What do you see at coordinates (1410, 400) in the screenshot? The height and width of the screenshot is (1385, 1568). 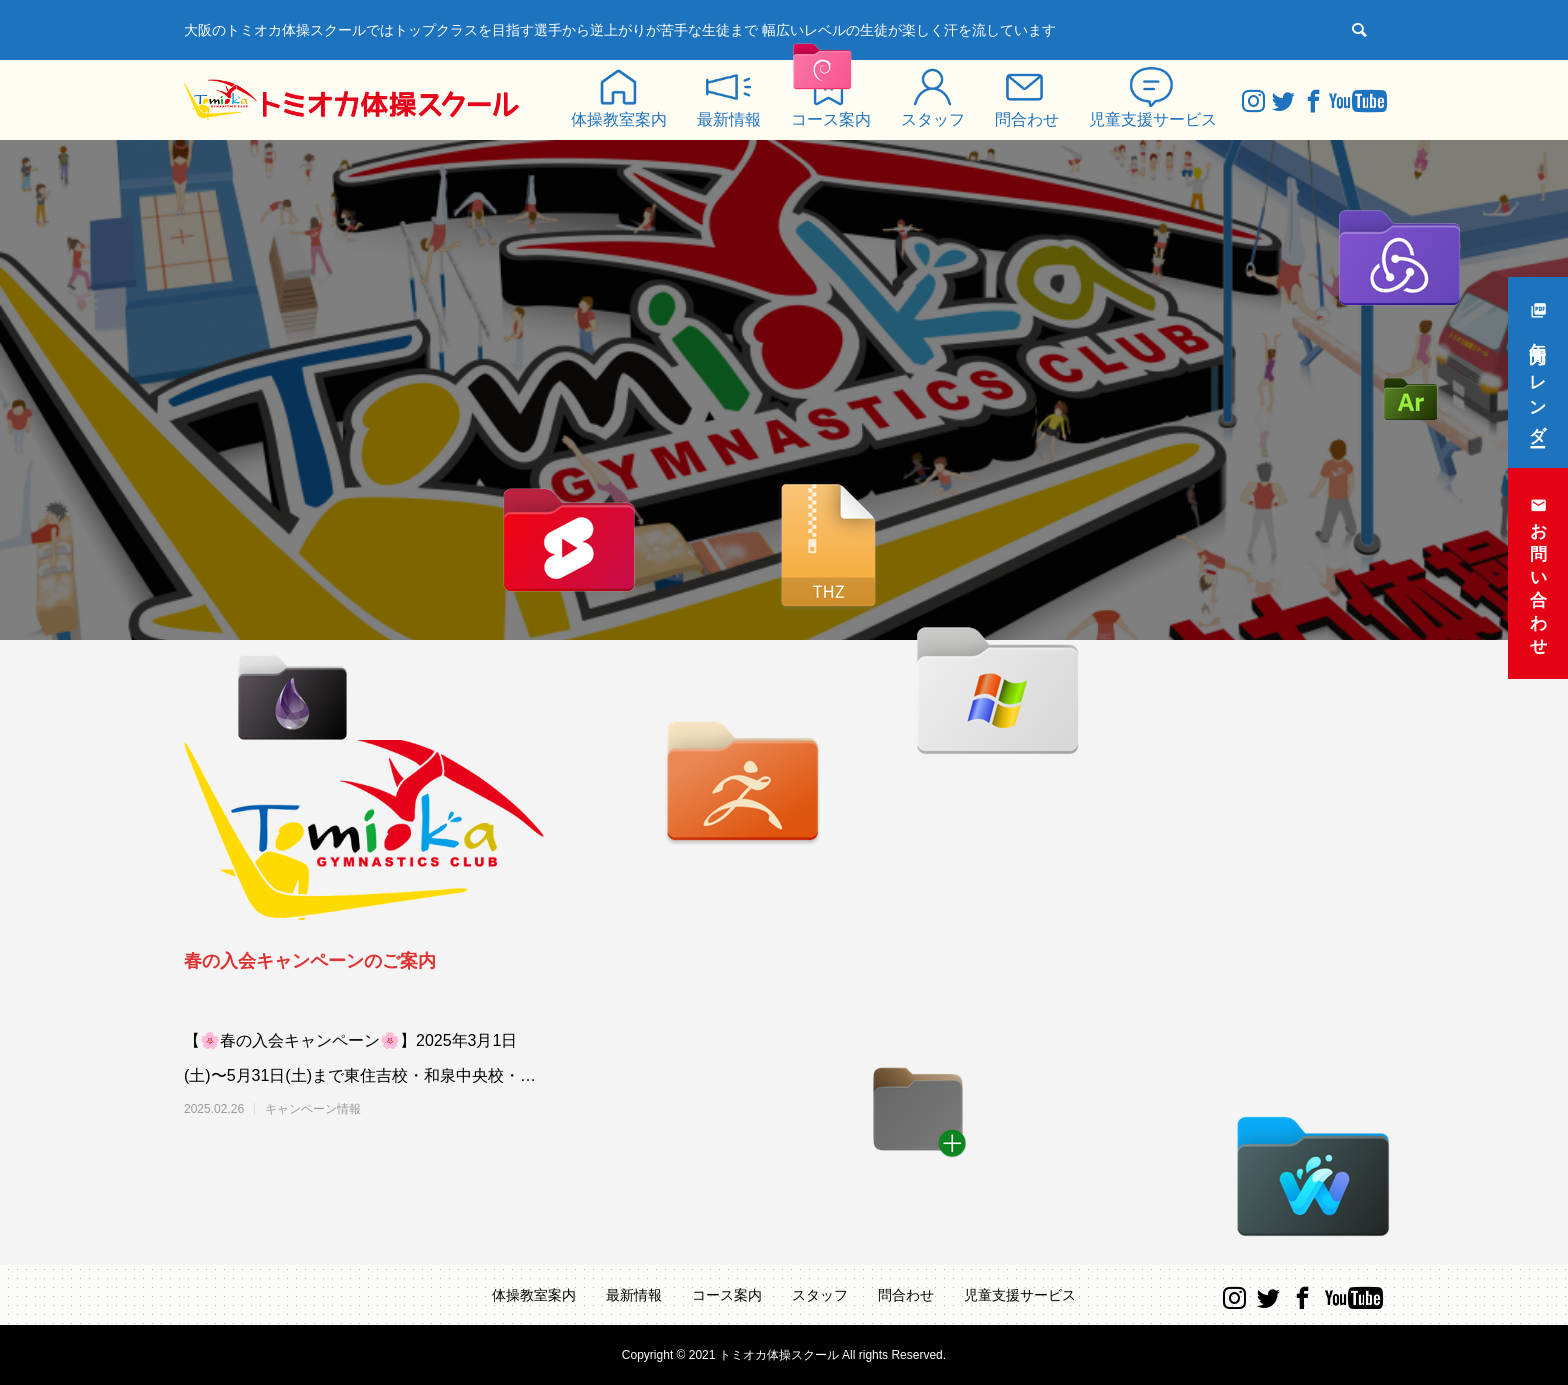 I see `open adobe aero project files folder` at bounding box center [1410, 400].